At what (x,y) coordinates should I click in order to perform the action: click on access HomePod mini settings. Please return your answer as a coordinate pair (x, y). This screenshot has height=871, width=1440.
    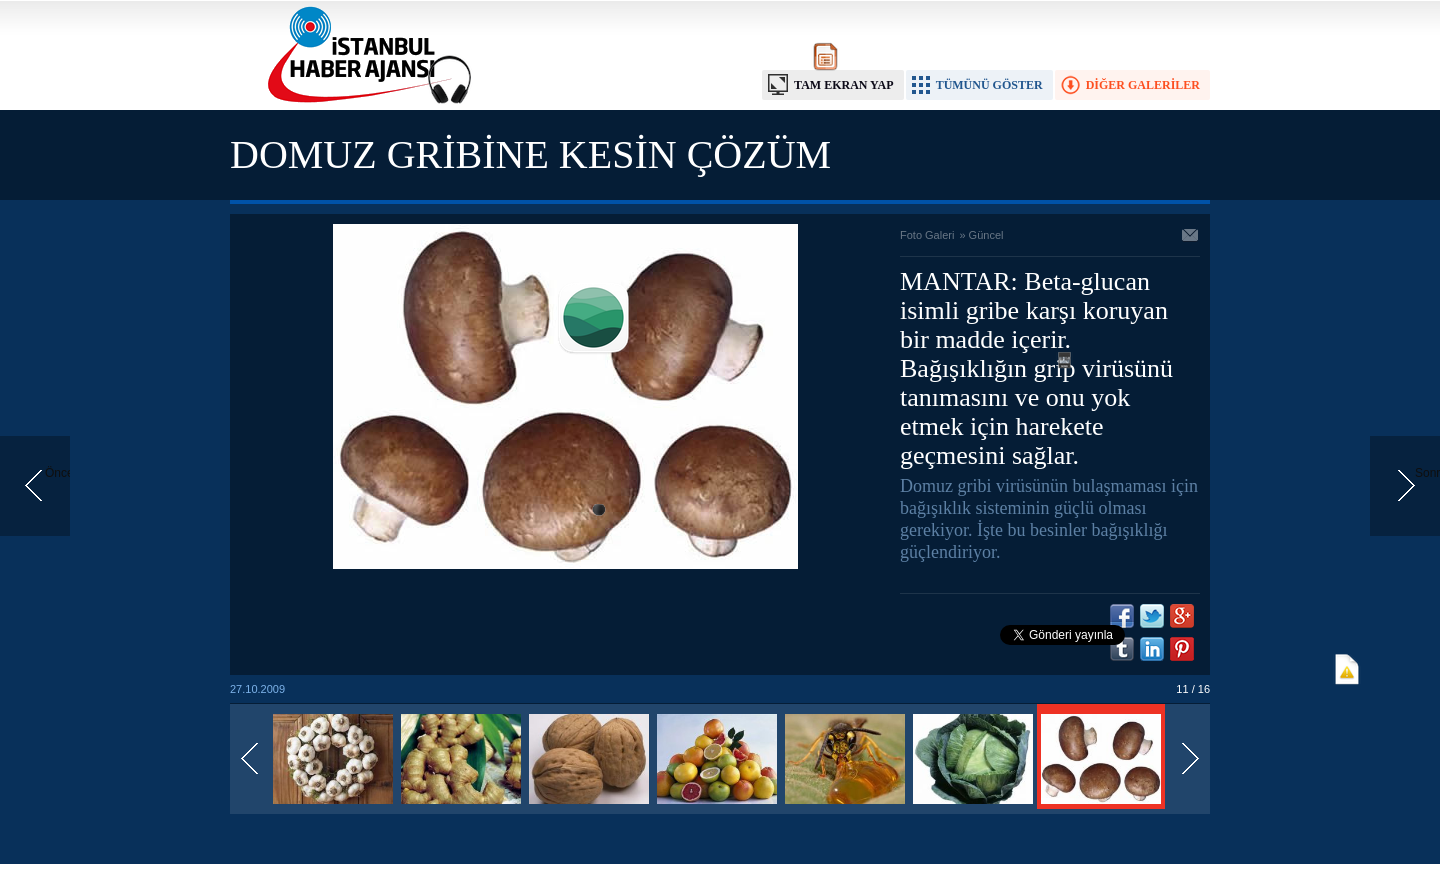
    Looking at the image, I should click on (599, 511).